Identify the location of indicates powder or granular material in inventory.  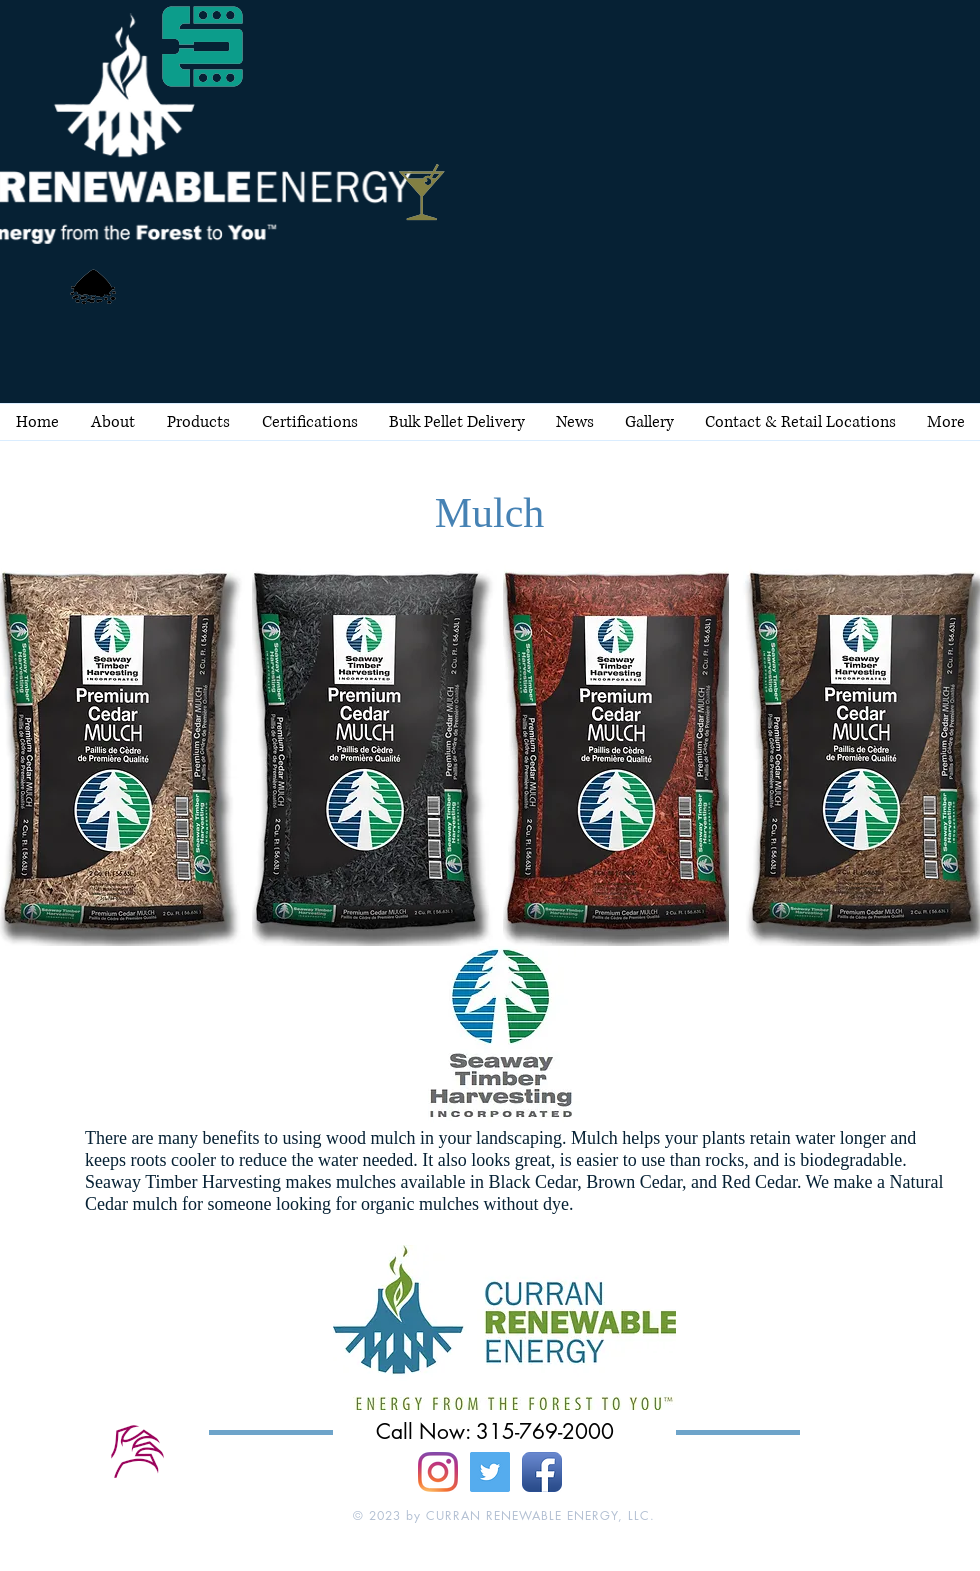
(93, 287).